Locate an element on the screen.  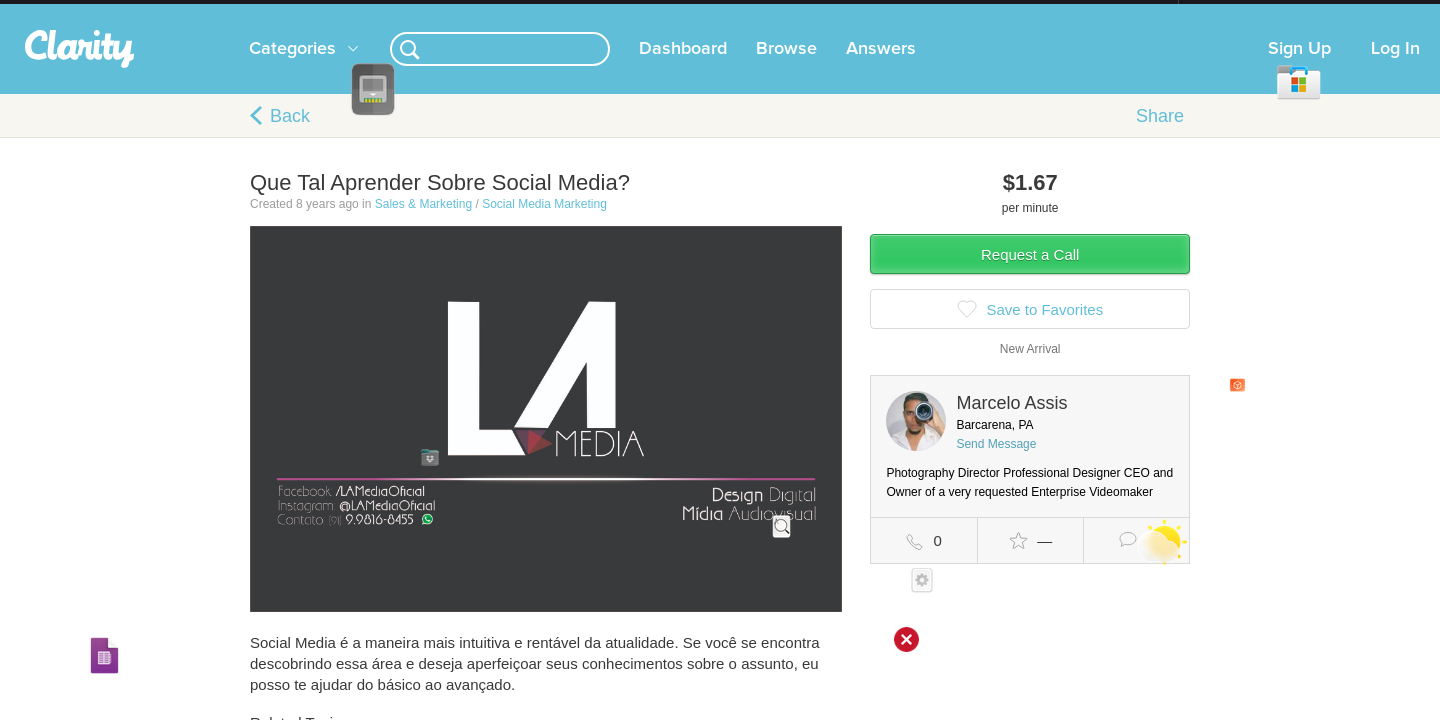
a desktop application shortcut file is located at coordinates (922, 580).